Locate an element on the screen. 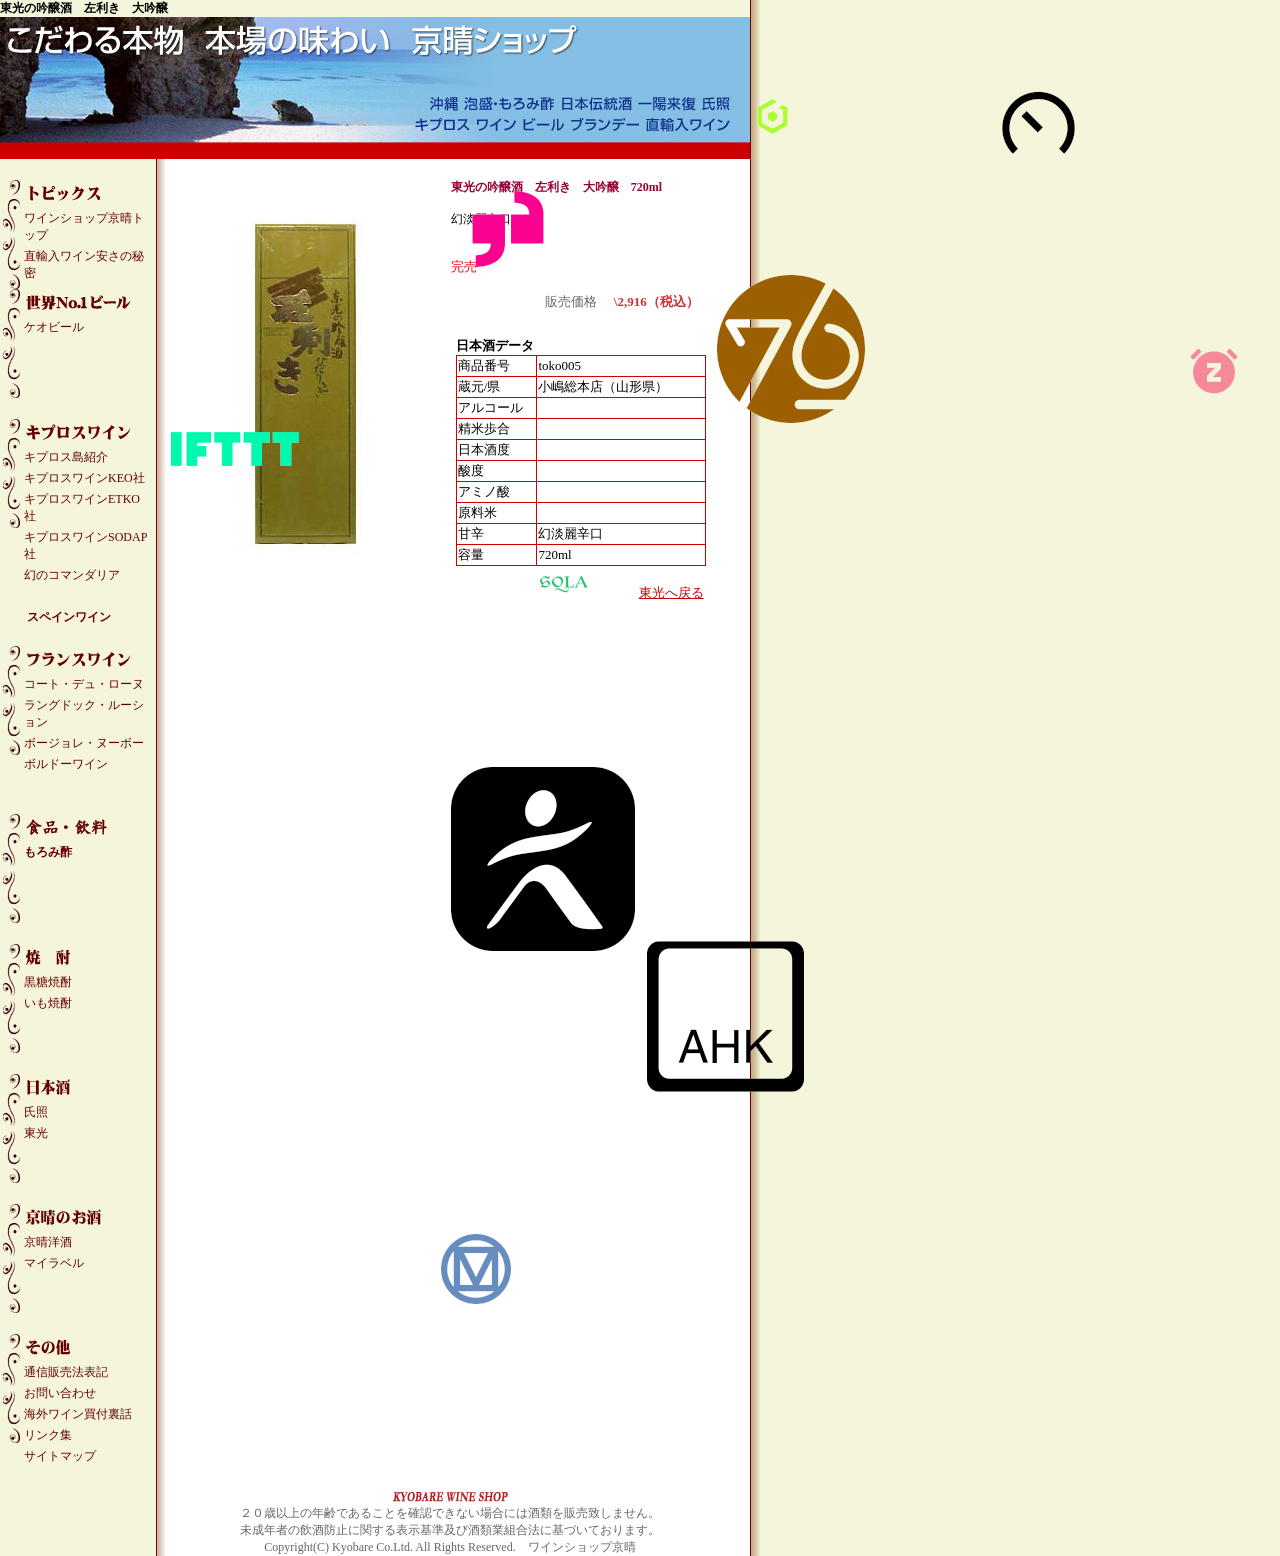  open the Île-de-France Mobilités app is located at coordinates (543, 859).